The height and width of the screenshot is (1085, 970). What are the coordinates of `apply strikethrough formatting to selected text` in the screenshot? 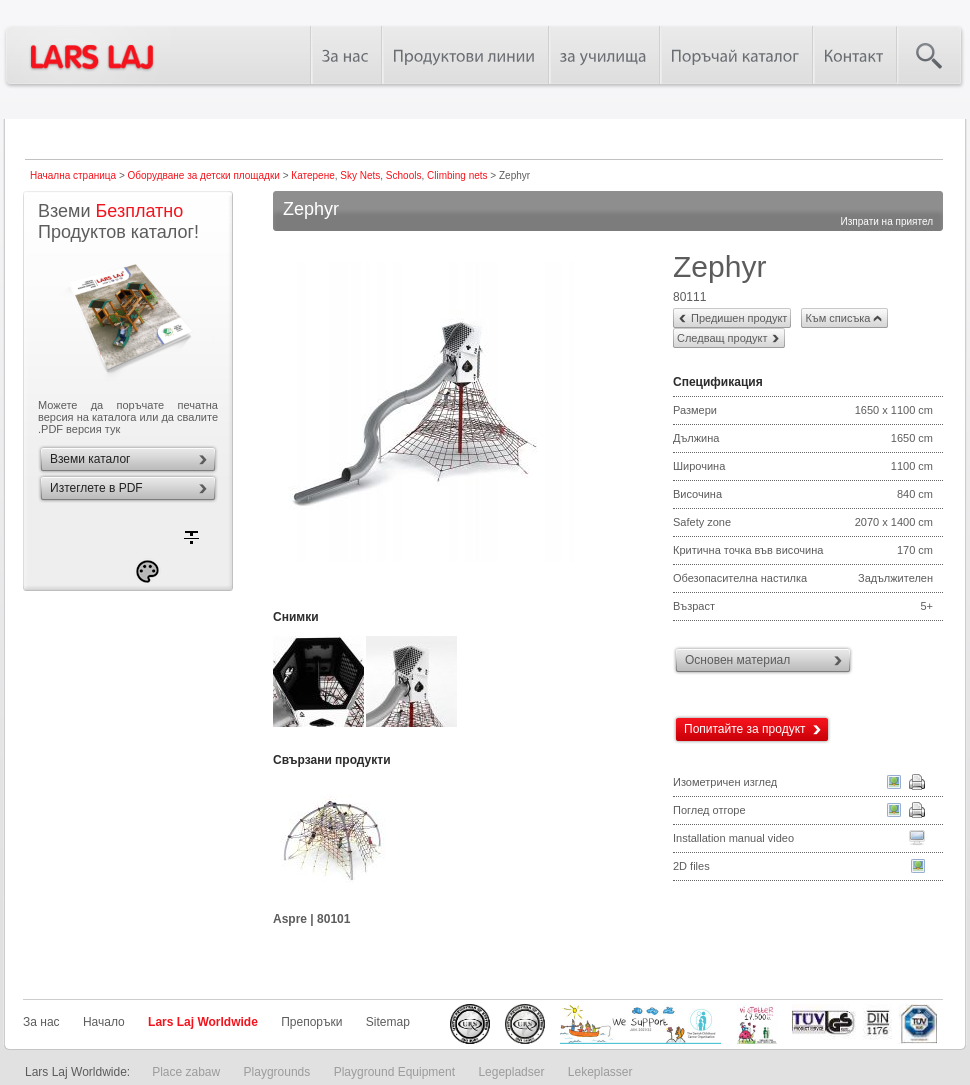 It's located at (191, 537).